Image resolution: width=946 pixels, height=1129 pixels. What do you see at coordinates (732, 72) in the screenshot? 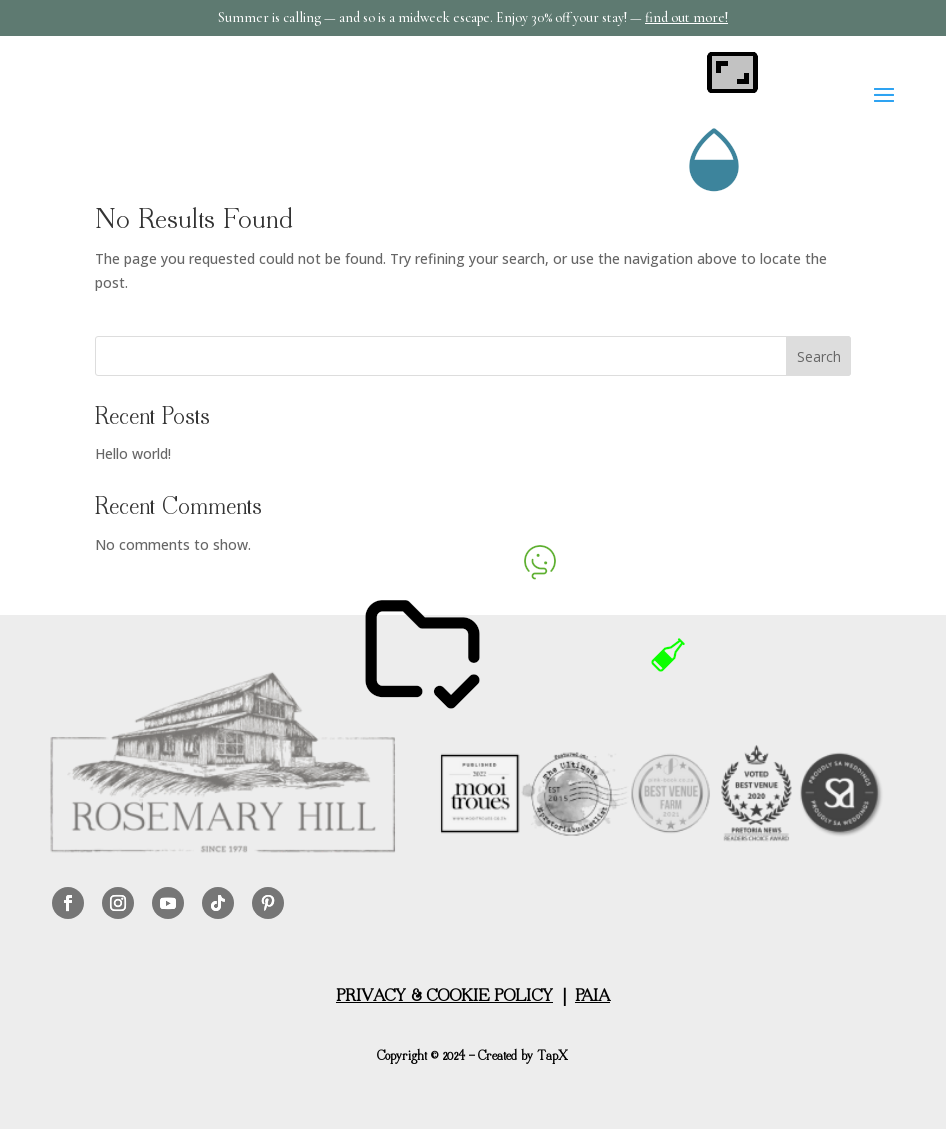
I see `adjust aspect ratio settings` at bounding box center [732, 72].